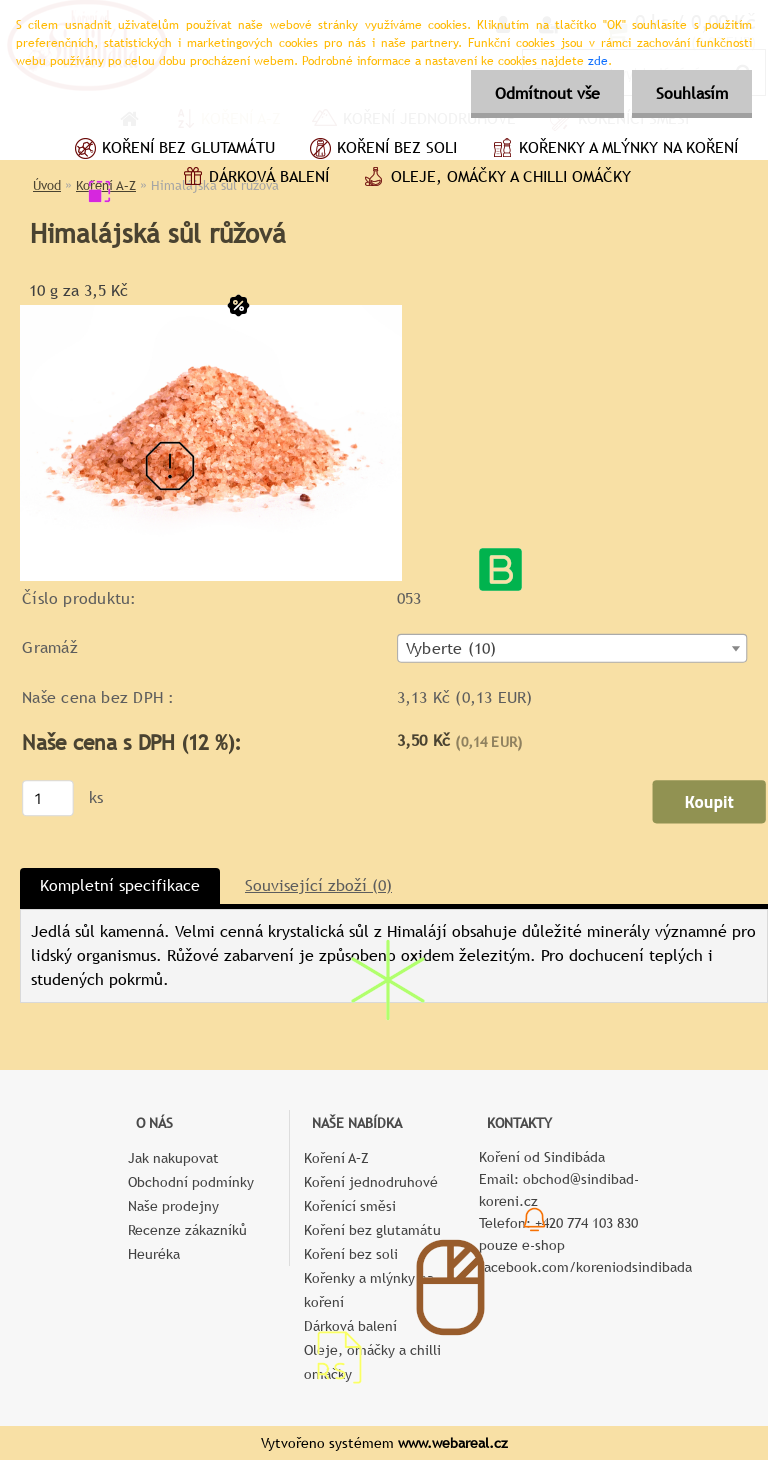 This screenshot has height=1460, width=768. Describe the element at coordinates (450, 1287) in the screenshot. I see `right-click to open context menu` at that location.